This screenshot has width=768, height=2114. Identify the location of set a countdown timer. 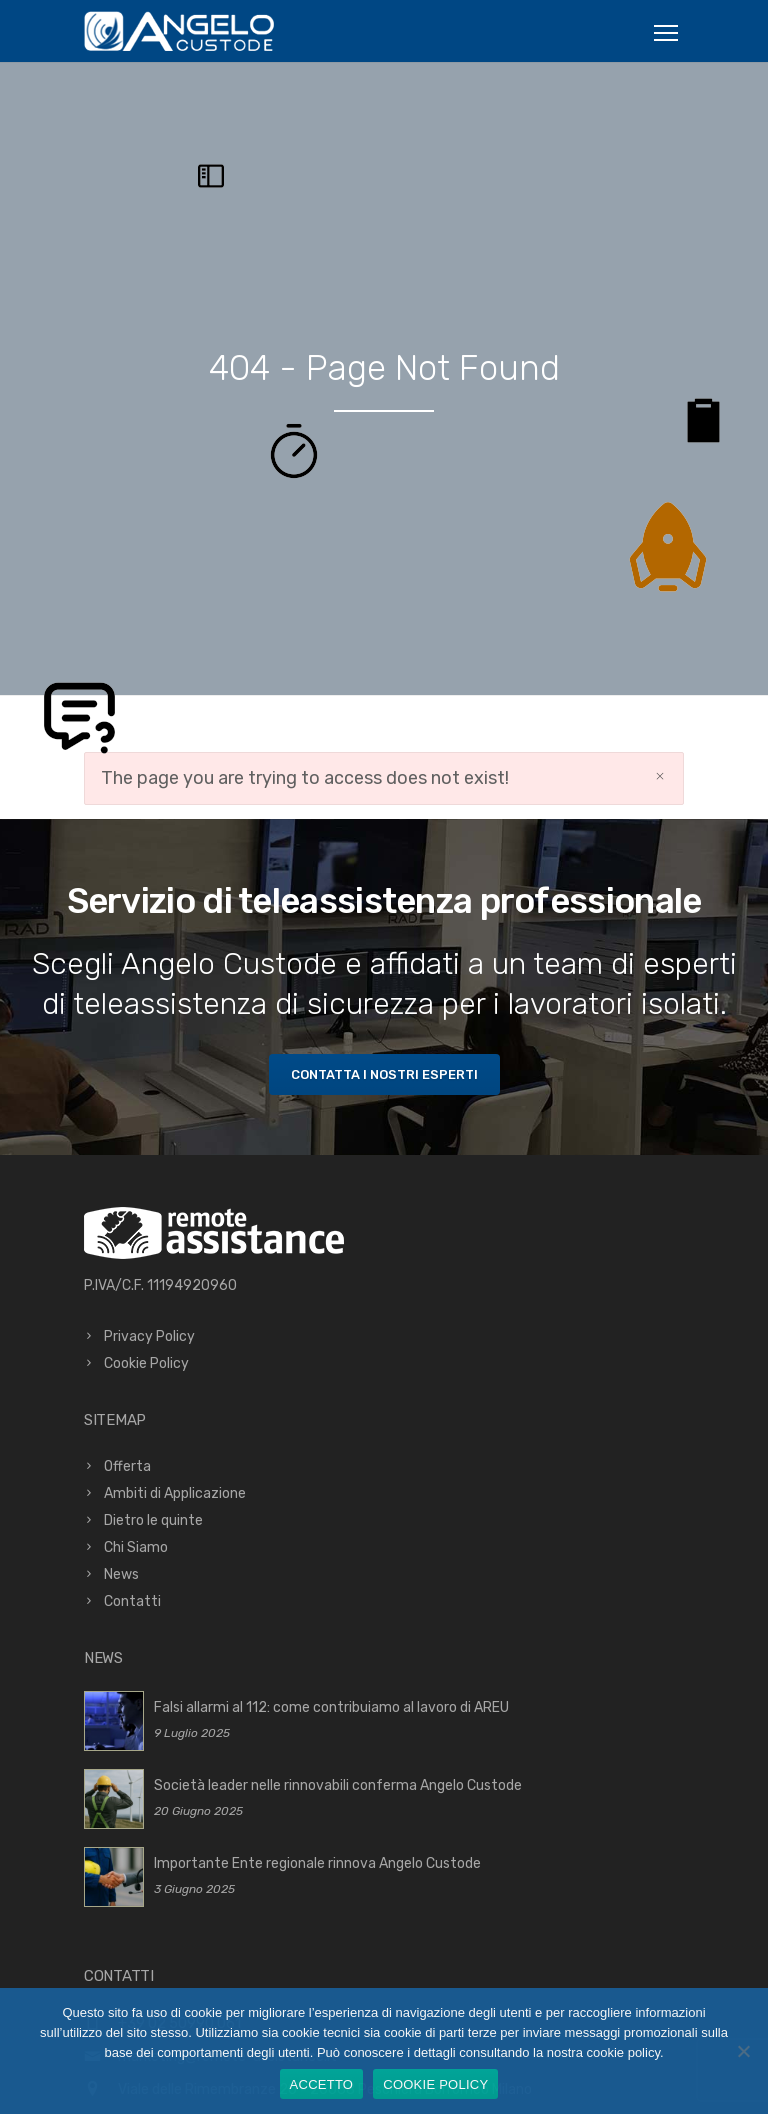
(294, 453).